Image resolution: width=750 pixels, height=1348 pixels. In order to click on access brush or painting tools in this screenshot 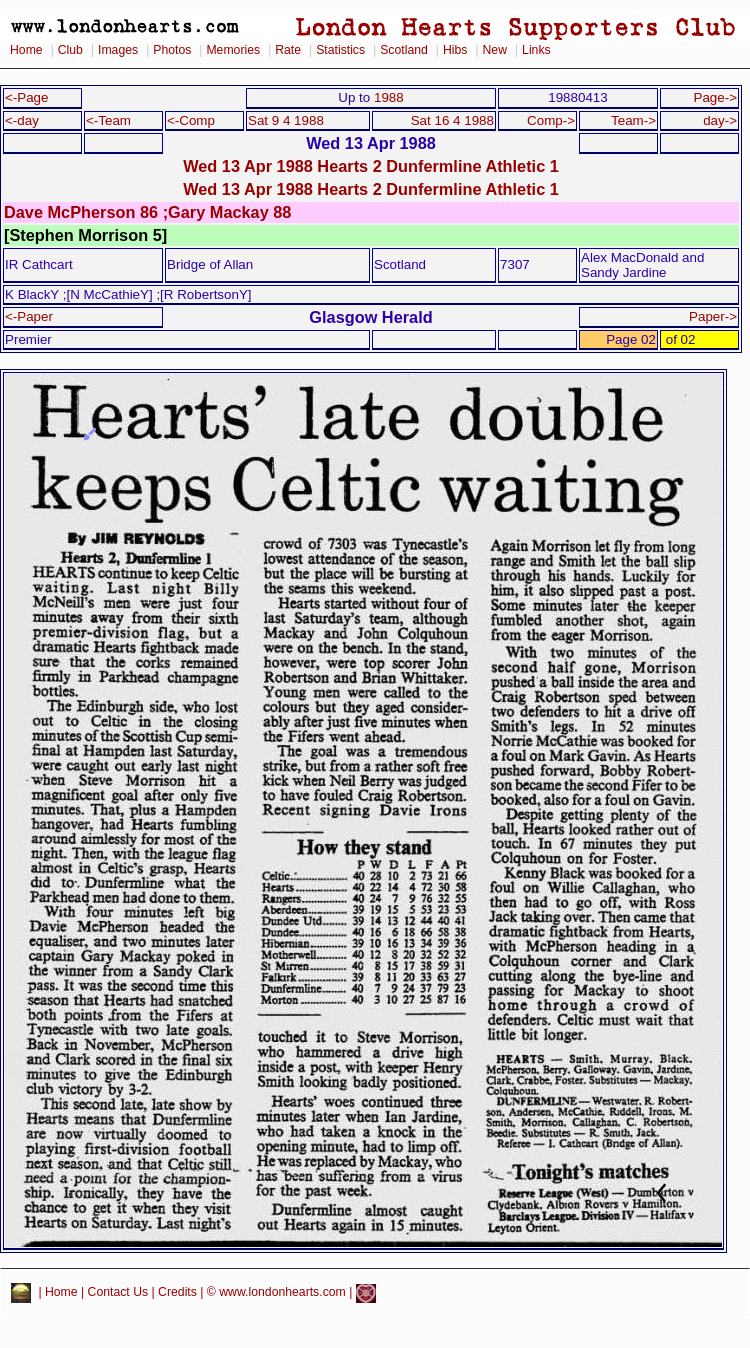, I will do `click(90, 434)`.